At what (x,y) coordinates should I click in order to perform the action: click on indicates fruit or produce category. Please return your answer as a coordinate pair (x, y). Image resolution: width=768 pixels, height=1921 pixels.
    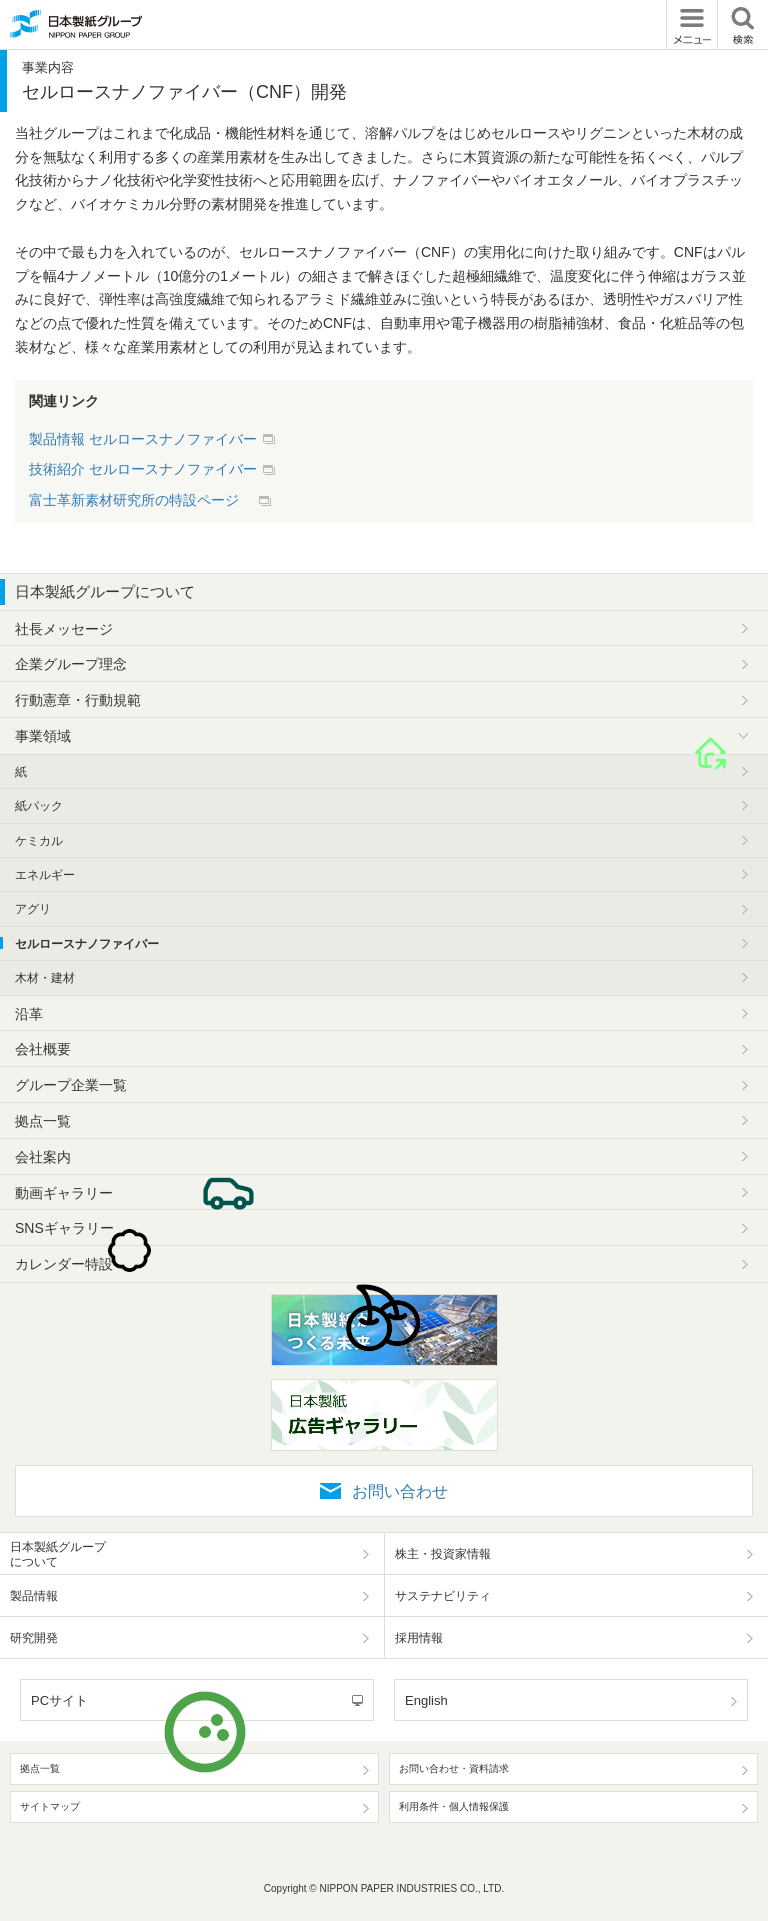
    Looking at the image, I should click on (382, 1318).